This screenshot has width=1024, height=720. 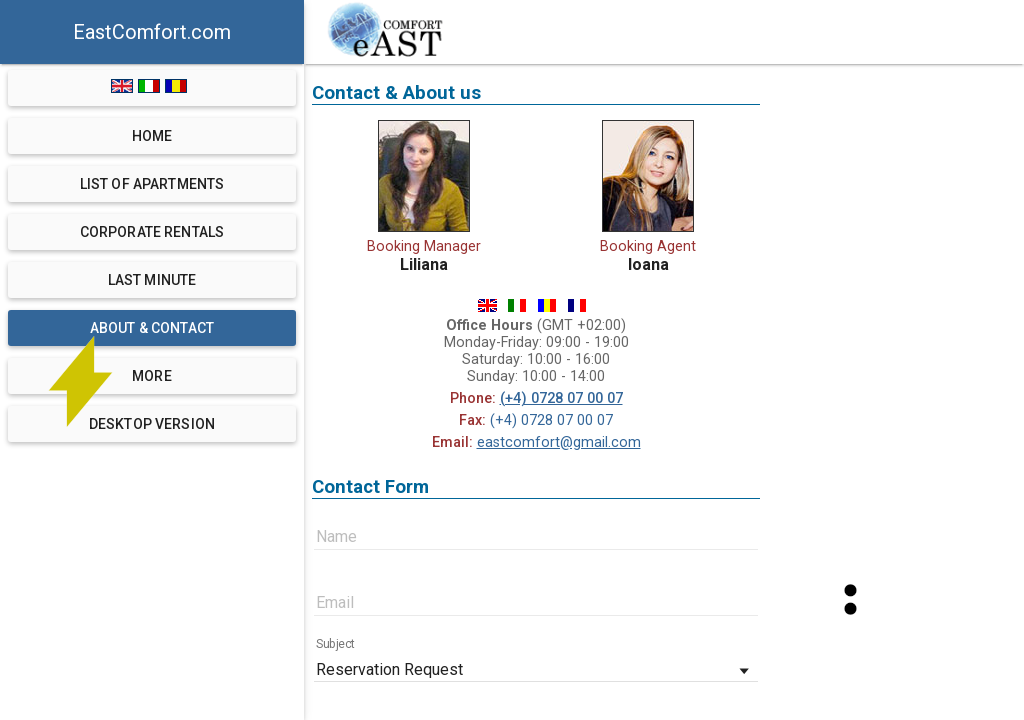 What do you see at coordinates (80, 381) in the screenshot?
I see `indicates quick actions or instant features` at bounding box center [80, 381].